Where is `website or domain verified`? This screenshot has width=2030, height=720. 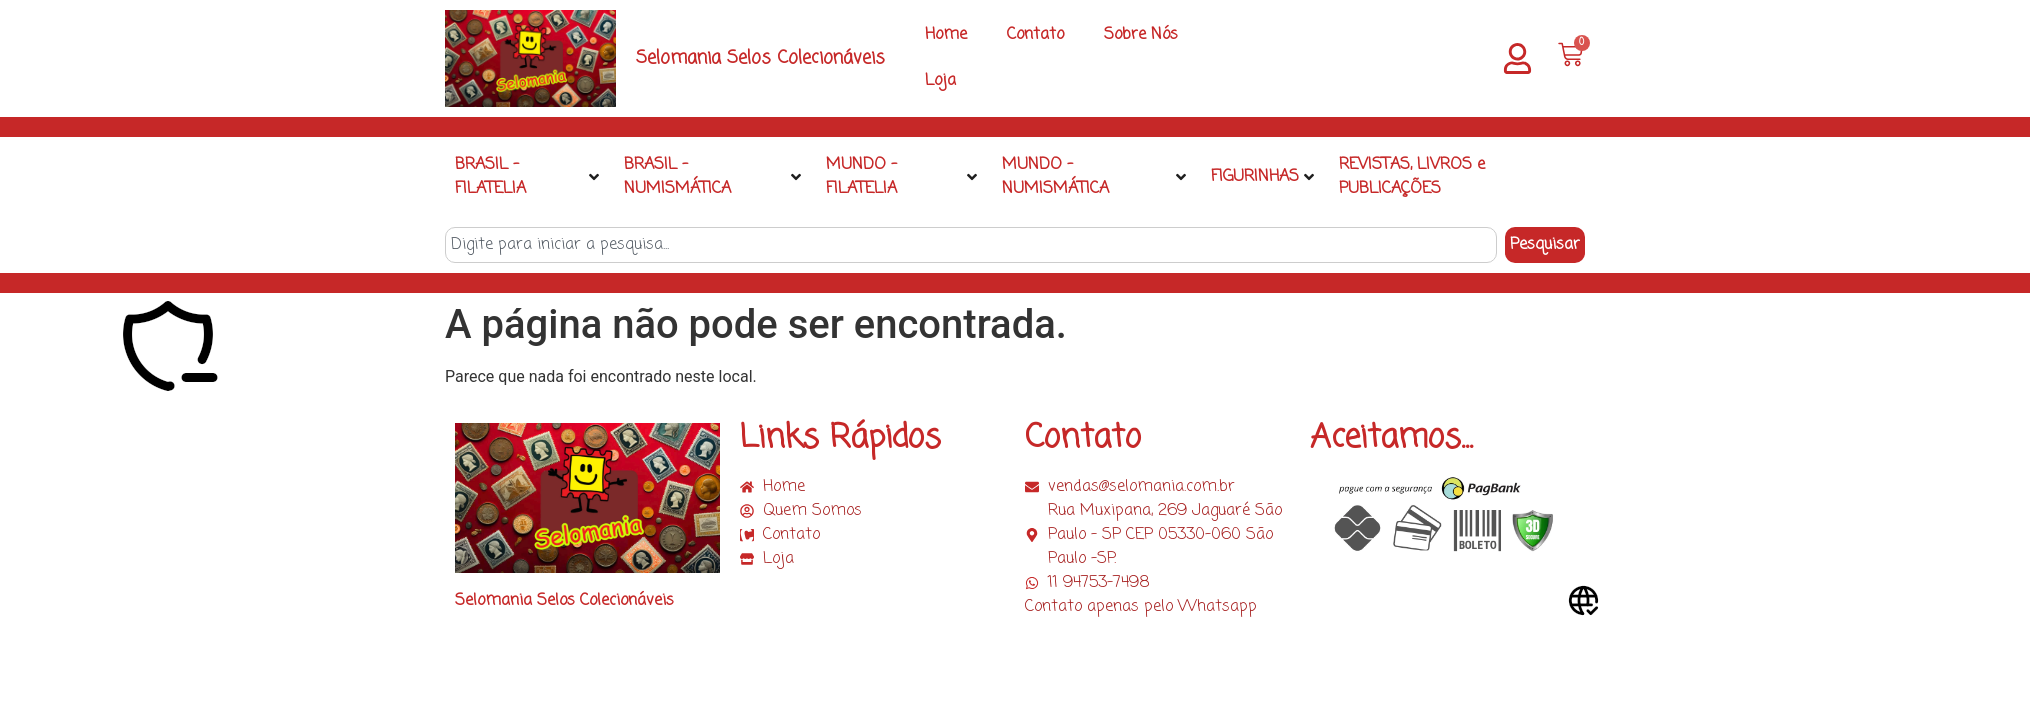 website or domain verified is located at coordinates (1583, 600).